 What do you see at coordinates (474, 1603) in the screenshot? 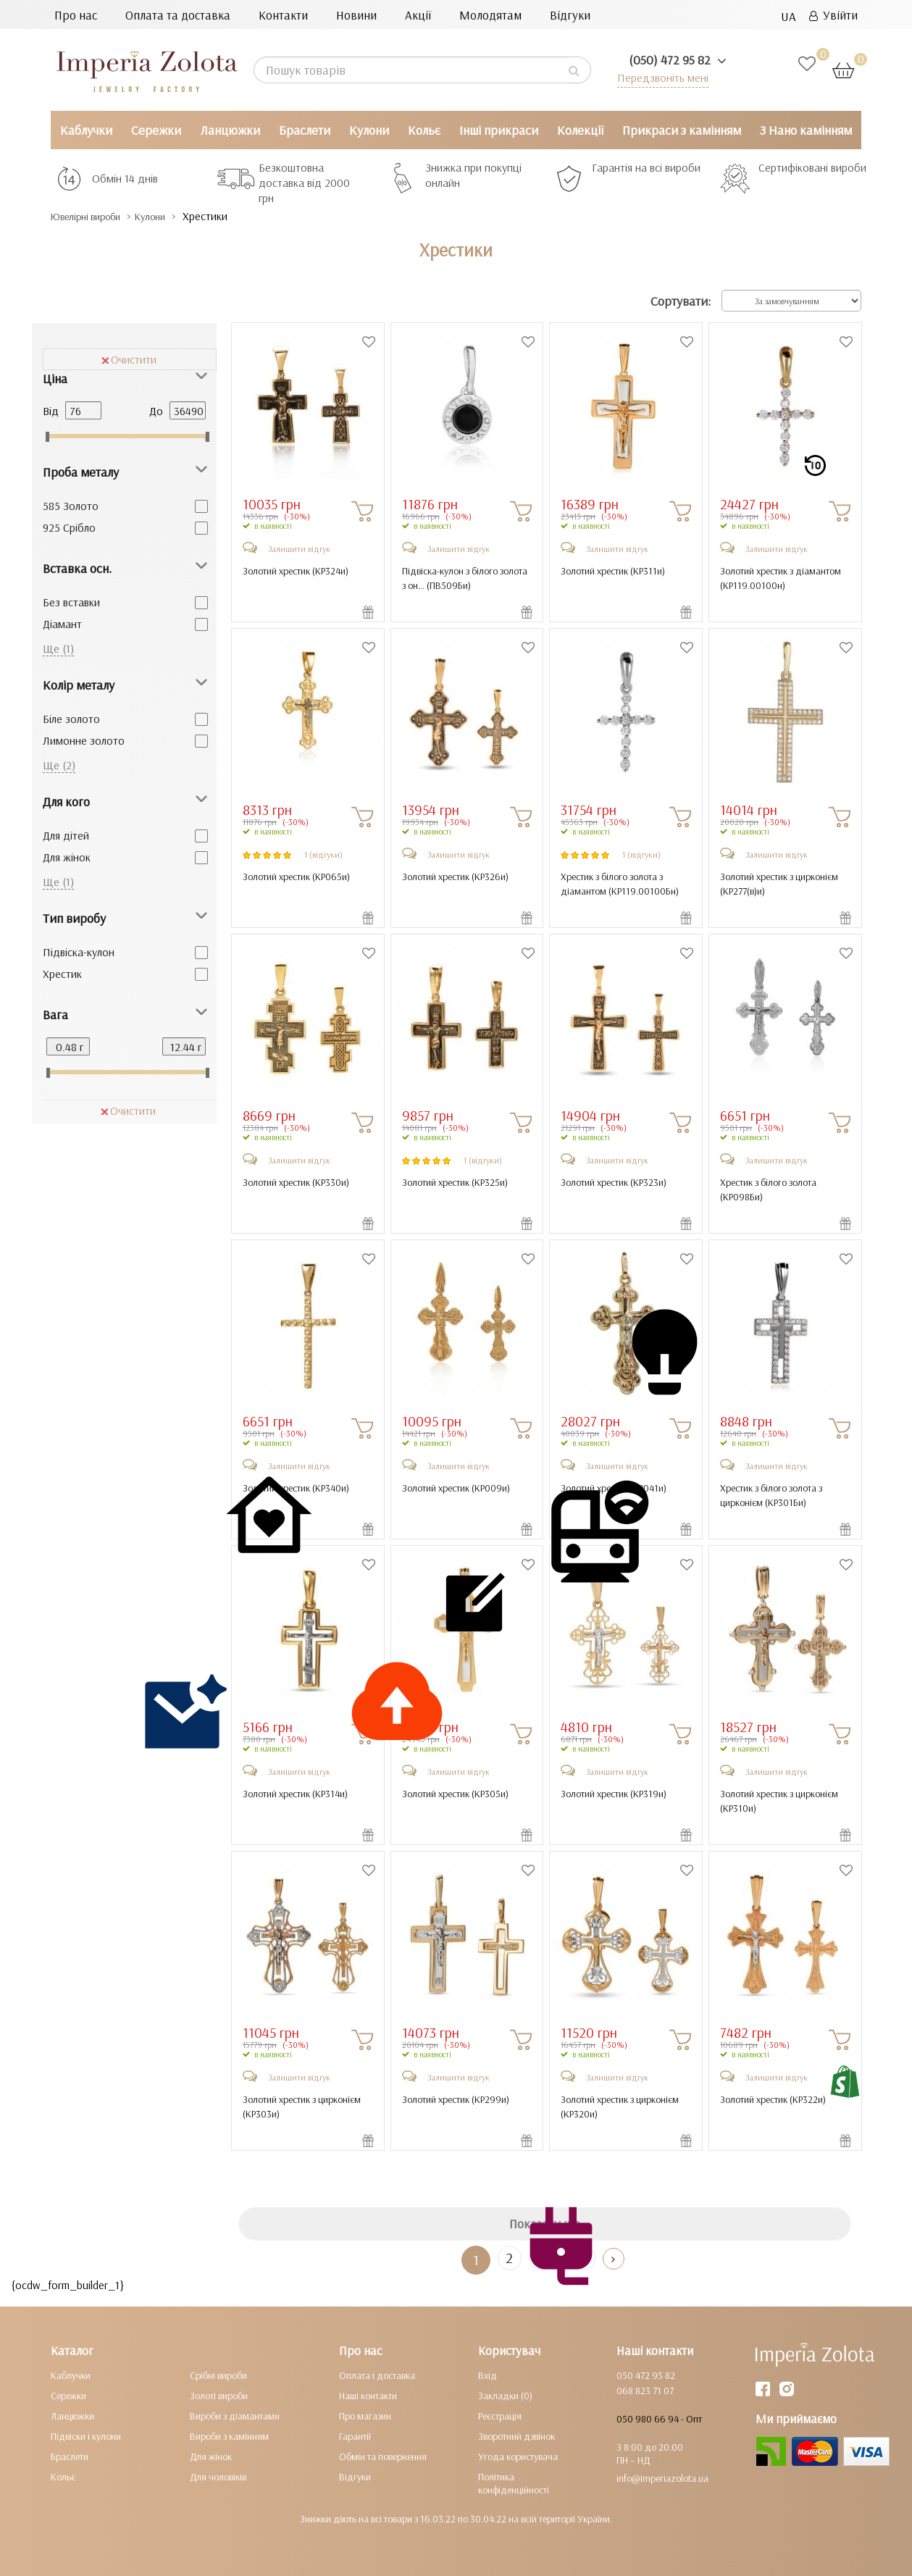
I see `edit or compose a new document` at bounding box center [474, 1603].